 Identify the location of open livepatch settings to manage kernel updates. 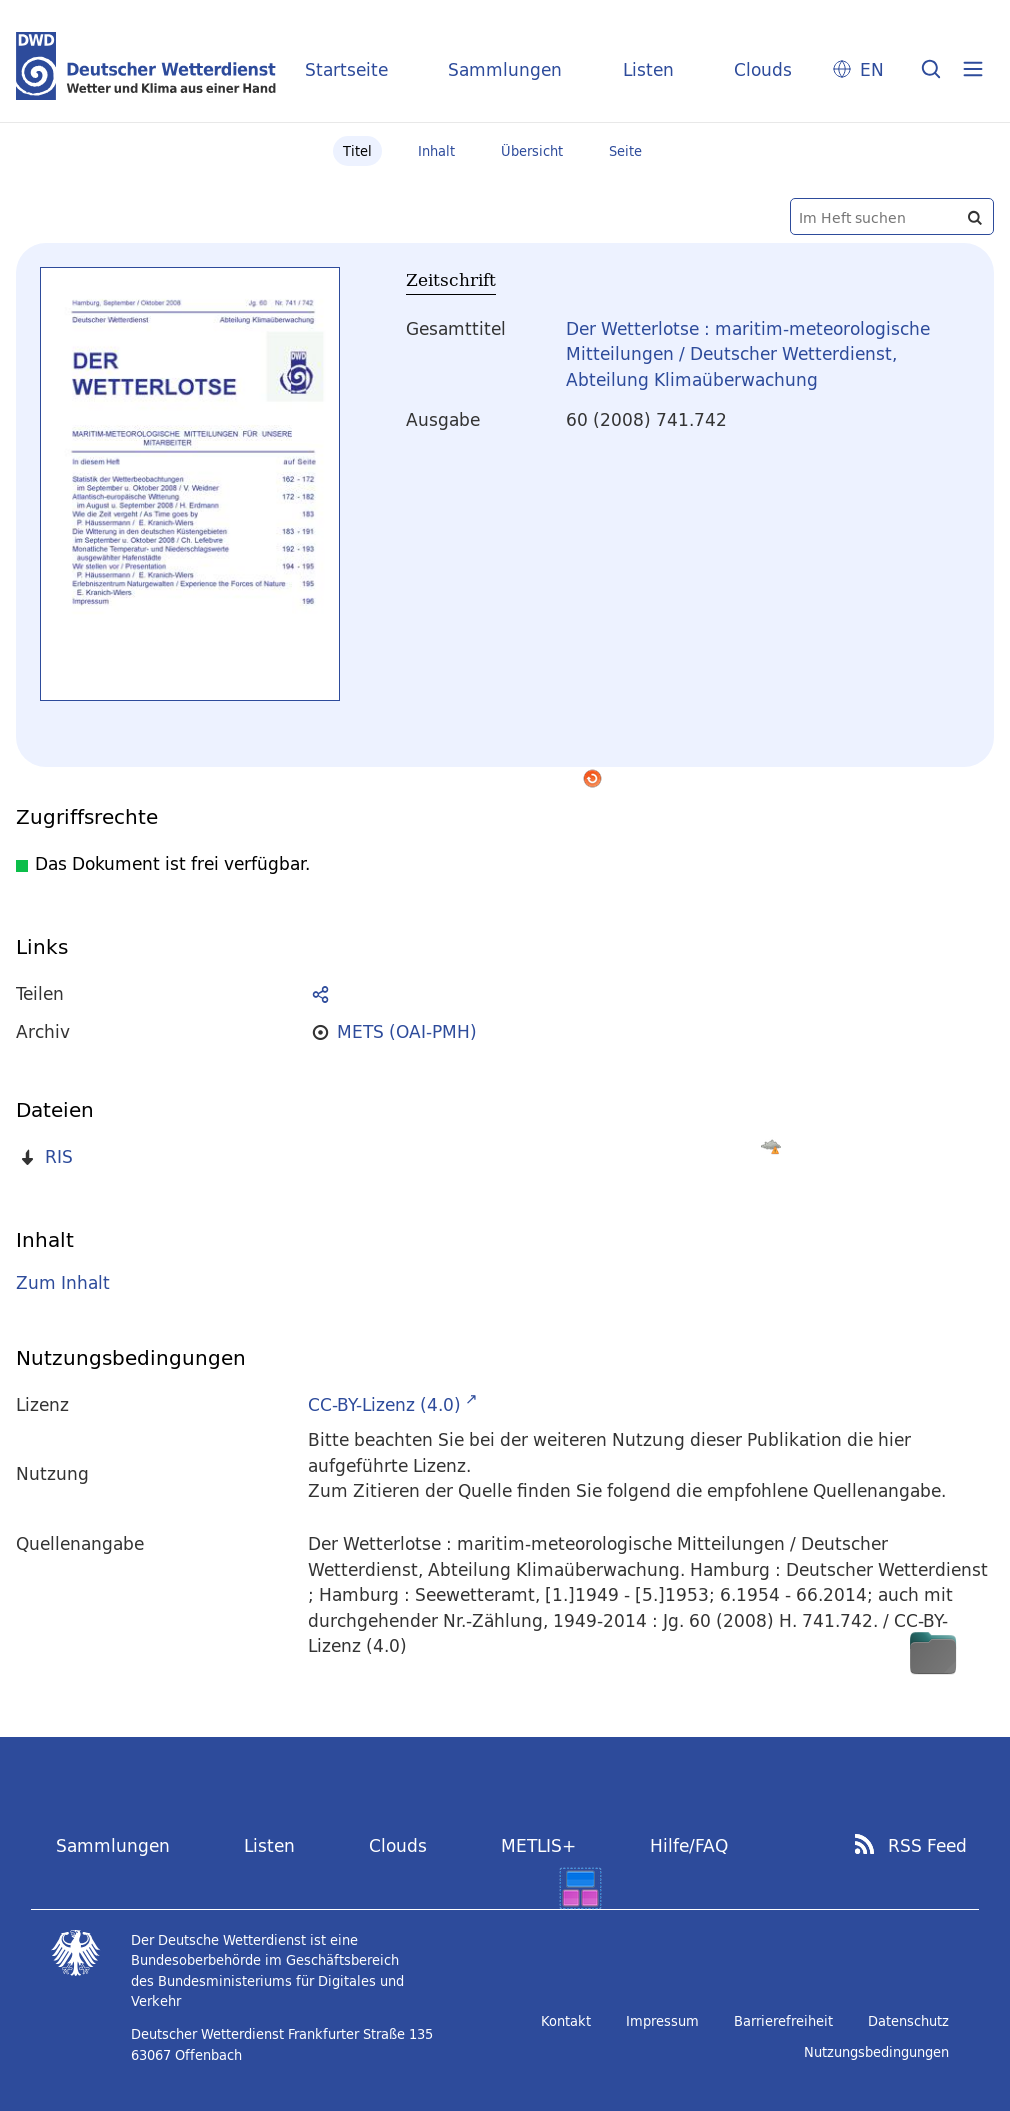
(592, 778).